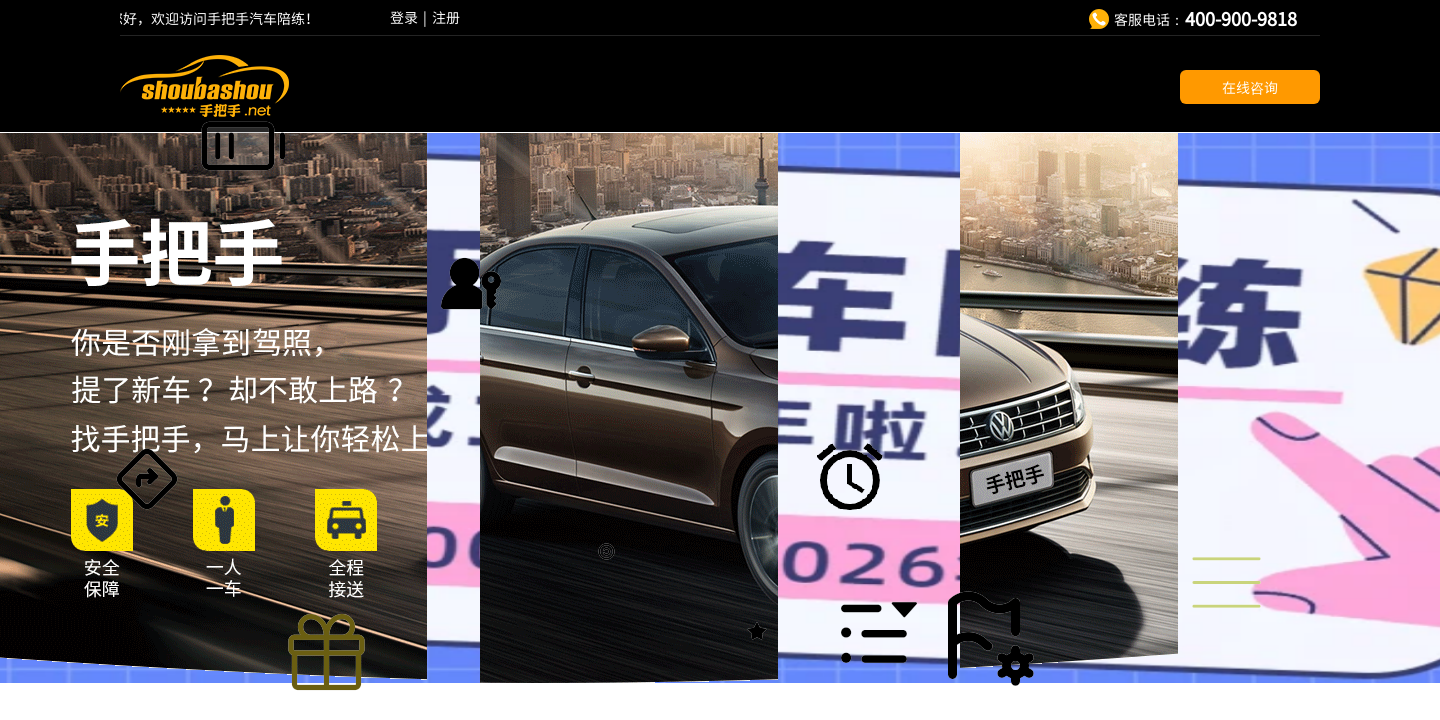  What do you see at coordinates (850, 477) in the screenshot?
I see `view or manage alarms` at bounding box center [850, 477].